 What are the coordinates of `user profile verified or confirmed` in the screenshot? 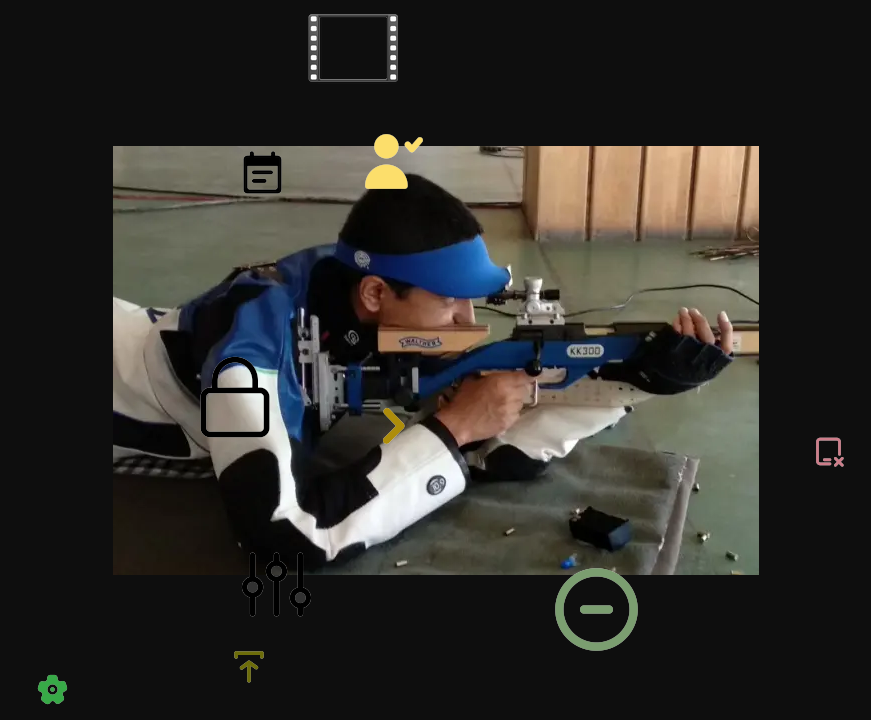 It's located at (392, 161).